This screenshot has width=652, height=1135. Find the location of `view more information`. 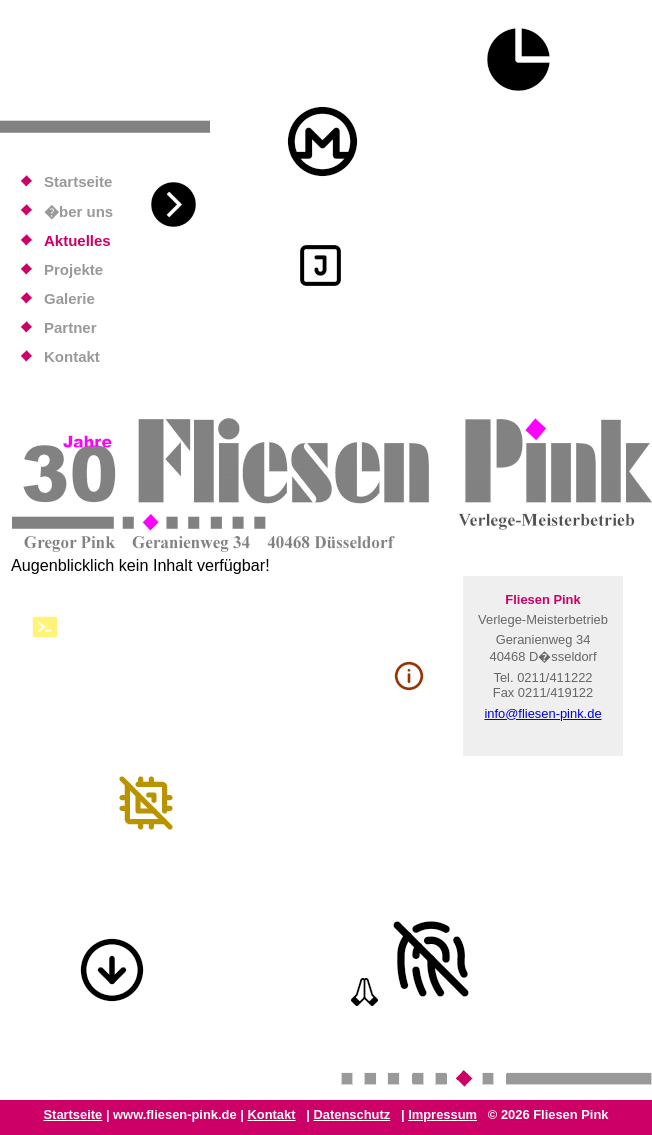

view more information is located at coordinates (409, 676).